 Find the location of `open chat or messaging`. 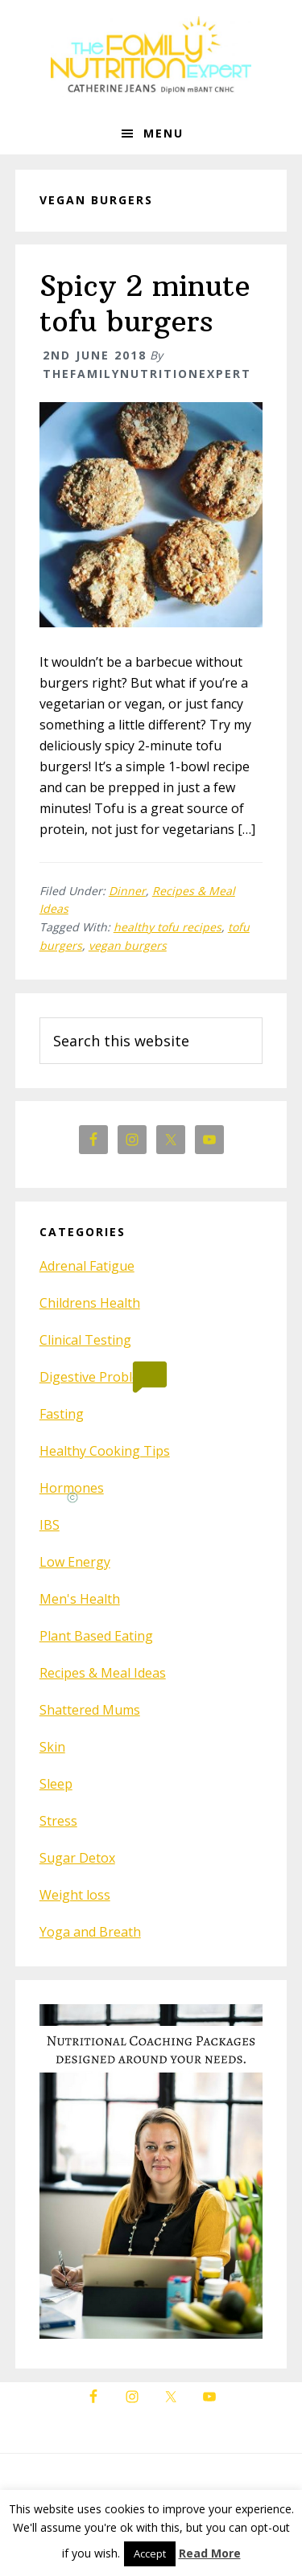

open chat or messaging is located at coordinates (150, 1374).